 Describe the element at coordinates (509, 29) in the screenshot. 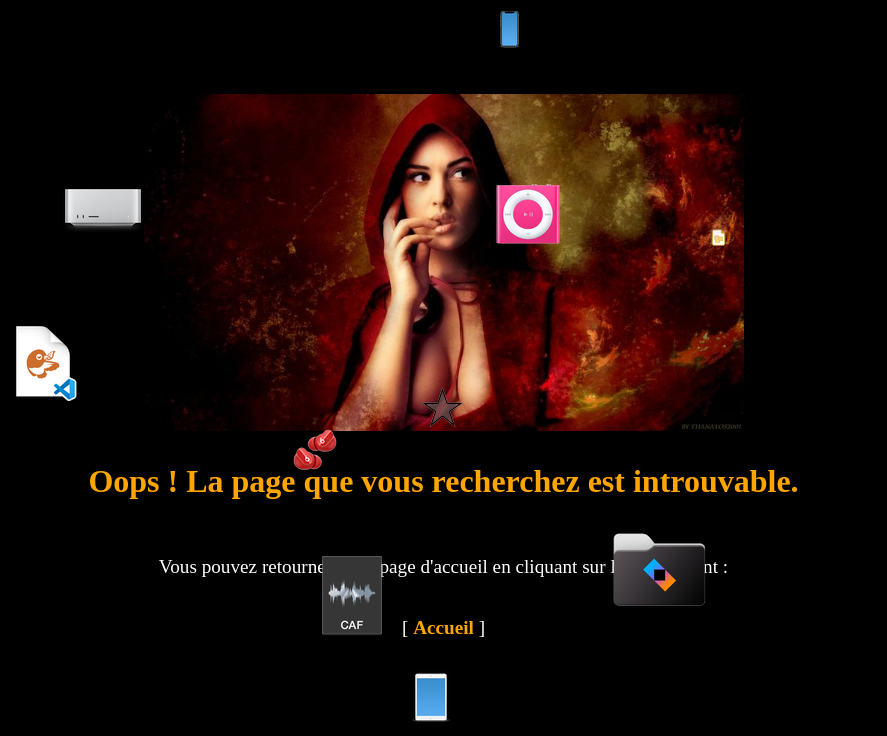

I see `iPhone 12 mini device icon` at that location.